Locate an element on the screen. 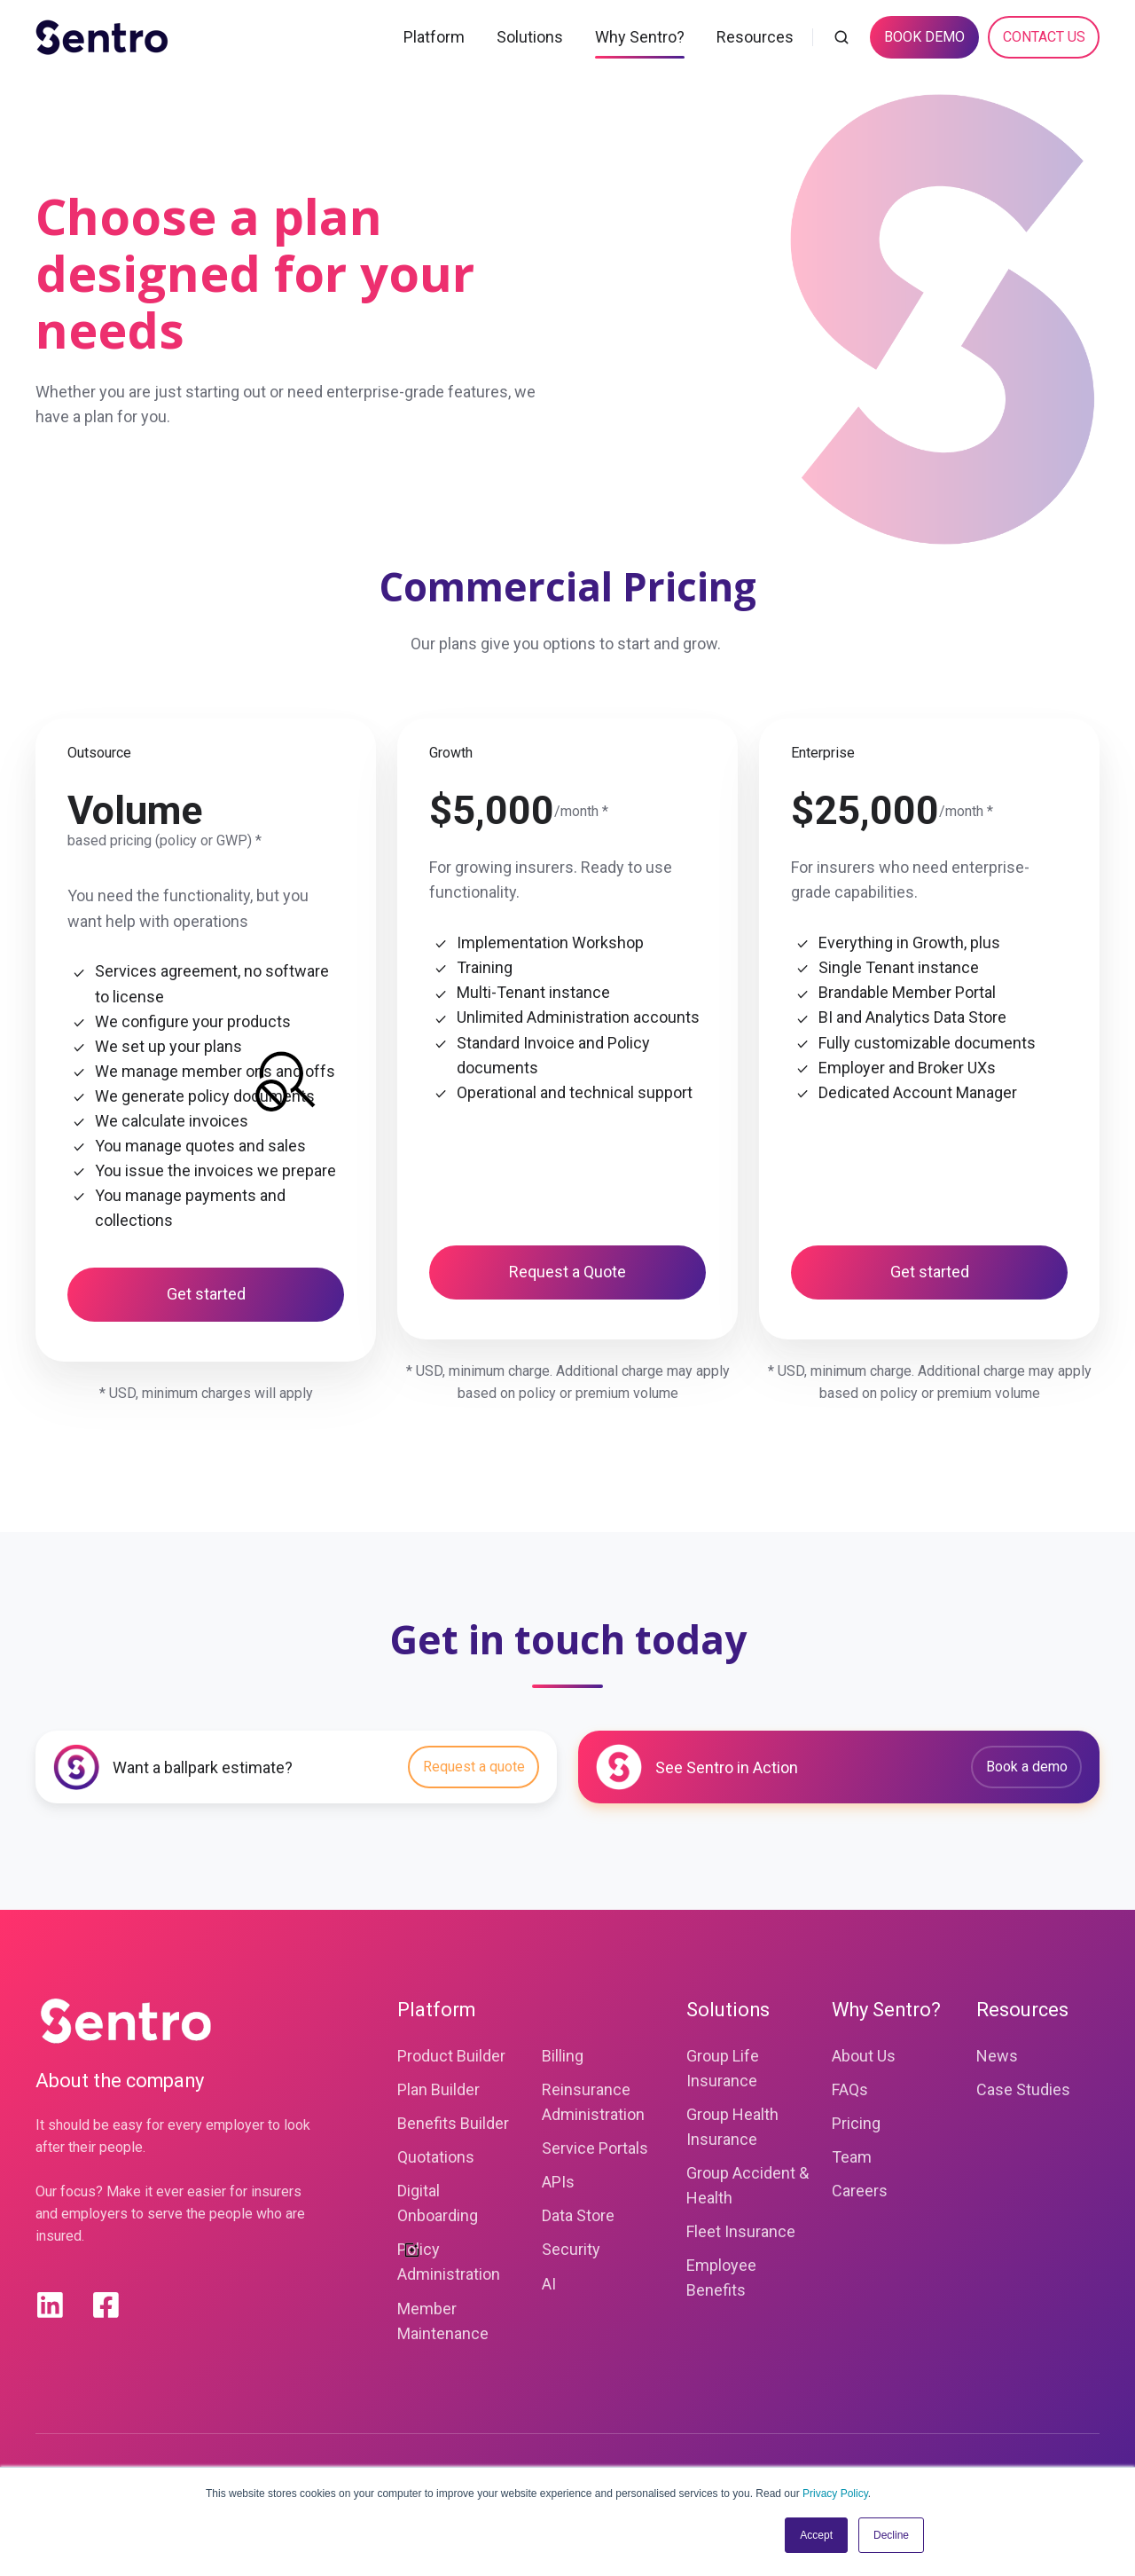 Image resolution: width=1135 pixels, height=2576 pixels. stop or cancel the current search is located at coordinates (287, 1080).